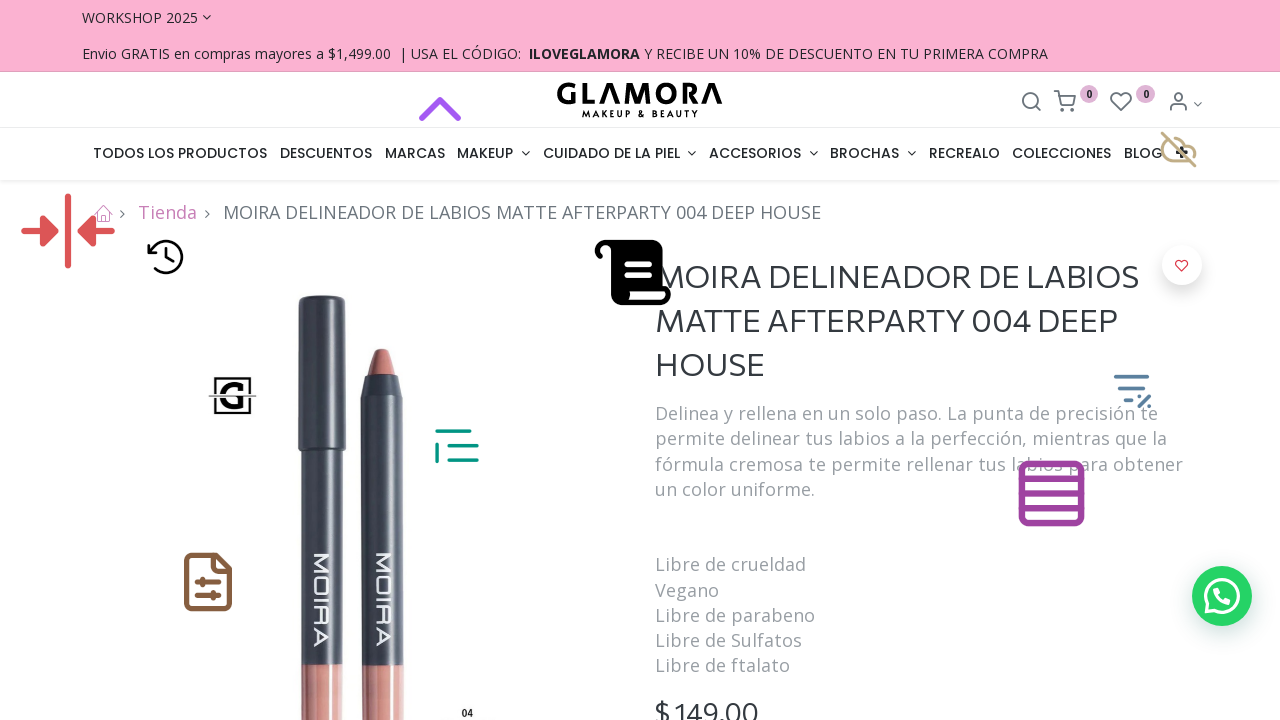  I want to click on indicates offline or disconnected from cloud services, so click(1178, 149).